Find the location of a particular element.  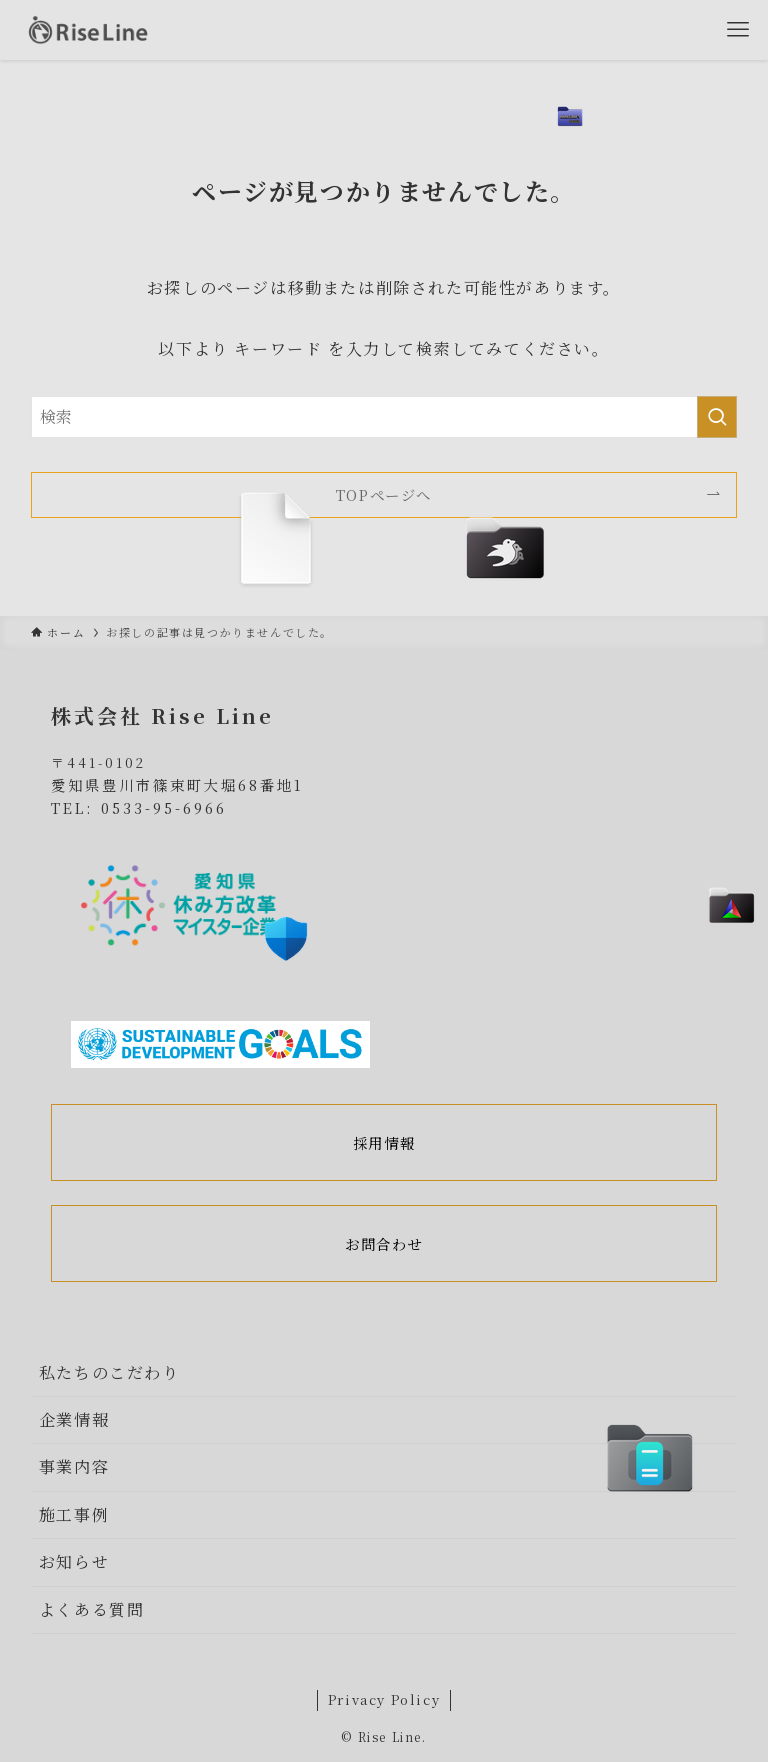

folder containing cmake build configuration files is located at coordinates (731, 906).